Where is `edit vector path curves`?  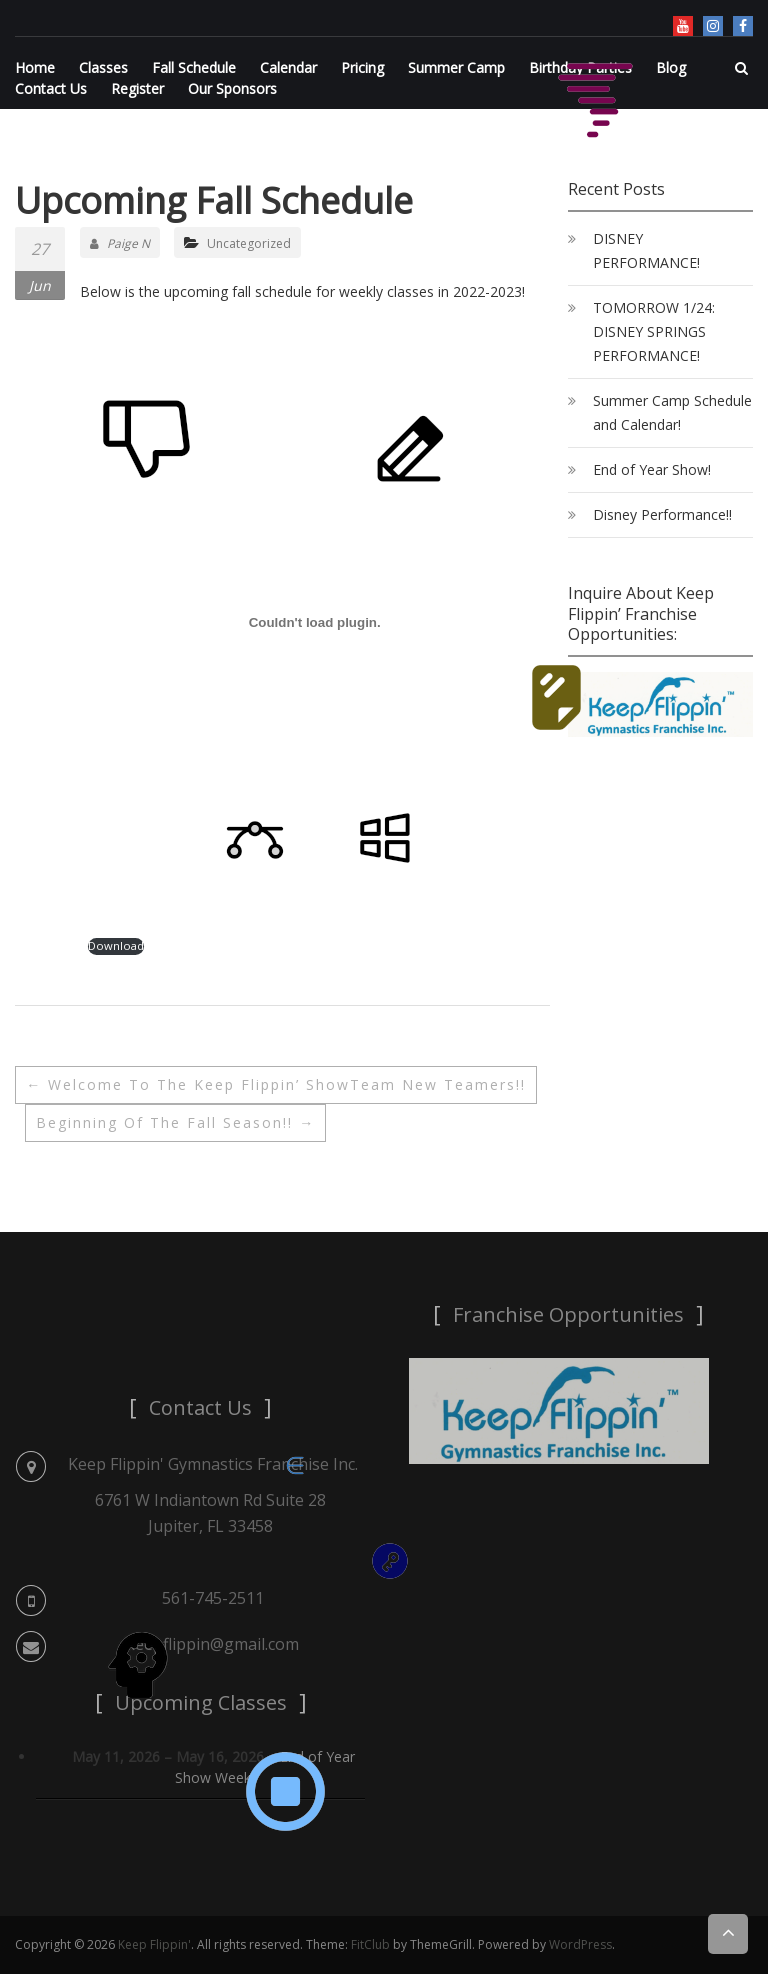 edit vector path curves is located at coordinates (255, 840).